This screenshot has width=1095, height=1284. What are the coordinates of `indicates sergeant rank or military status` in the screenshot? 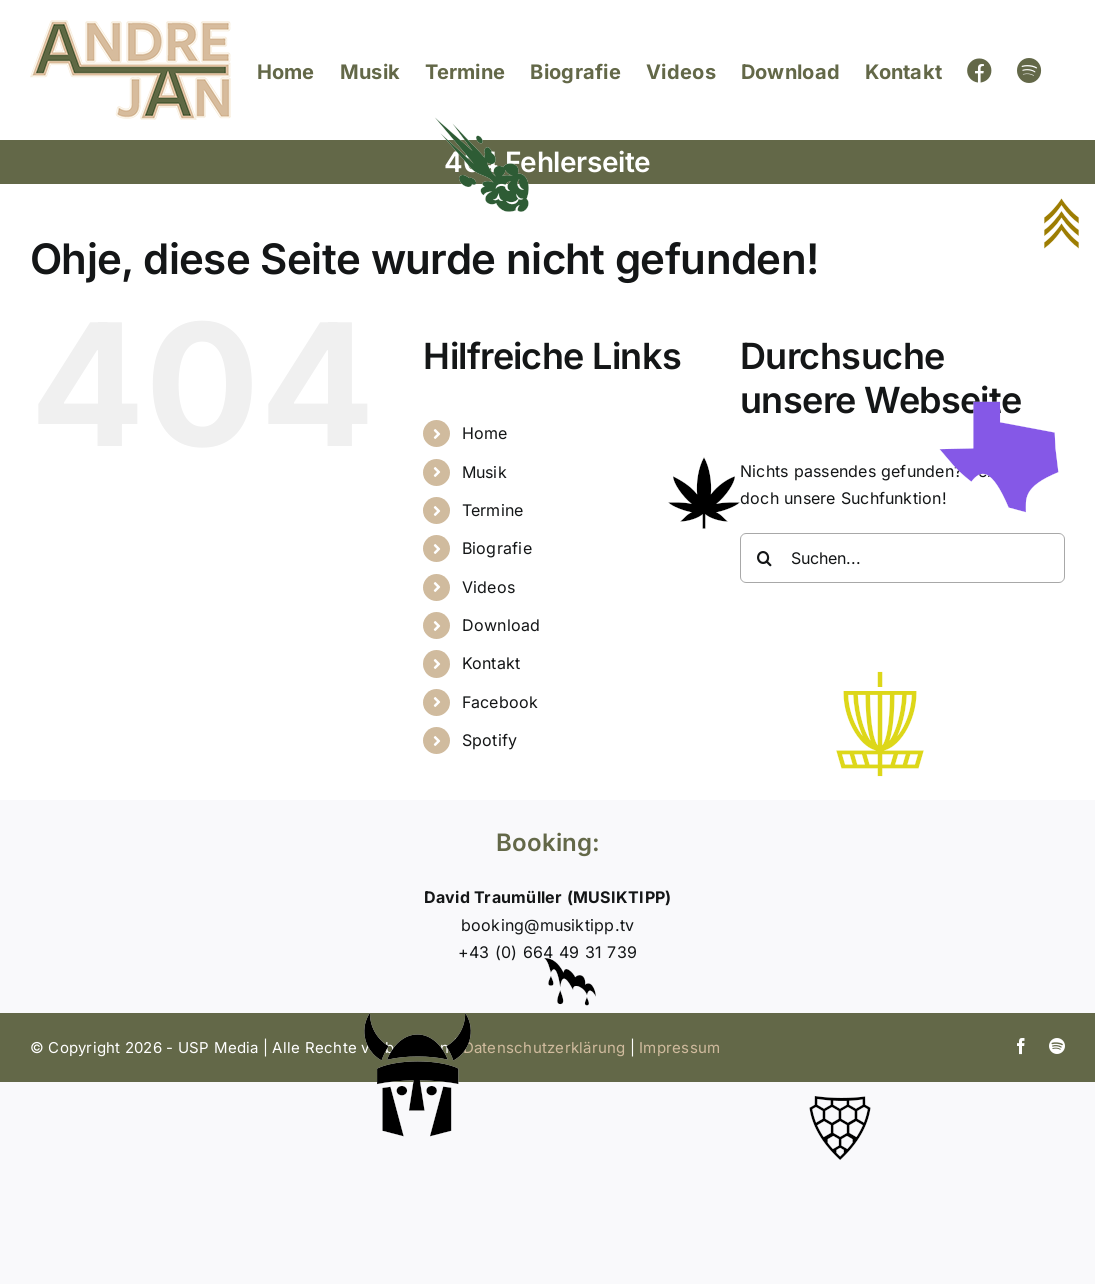 It's located at (1061, 223).